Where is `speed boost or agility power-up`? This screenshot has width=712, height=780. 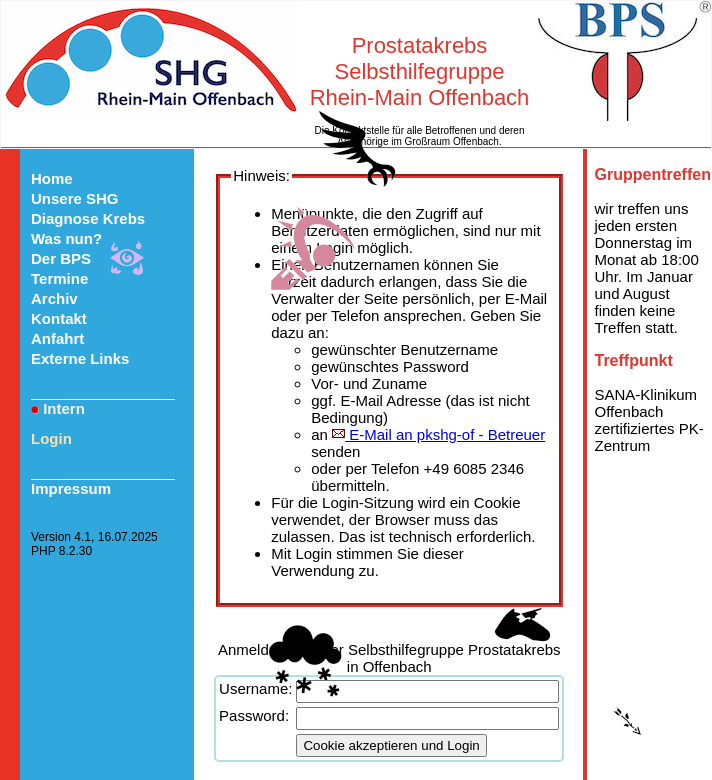
speed boost or agility power-up is located at coordinates (357, 149).